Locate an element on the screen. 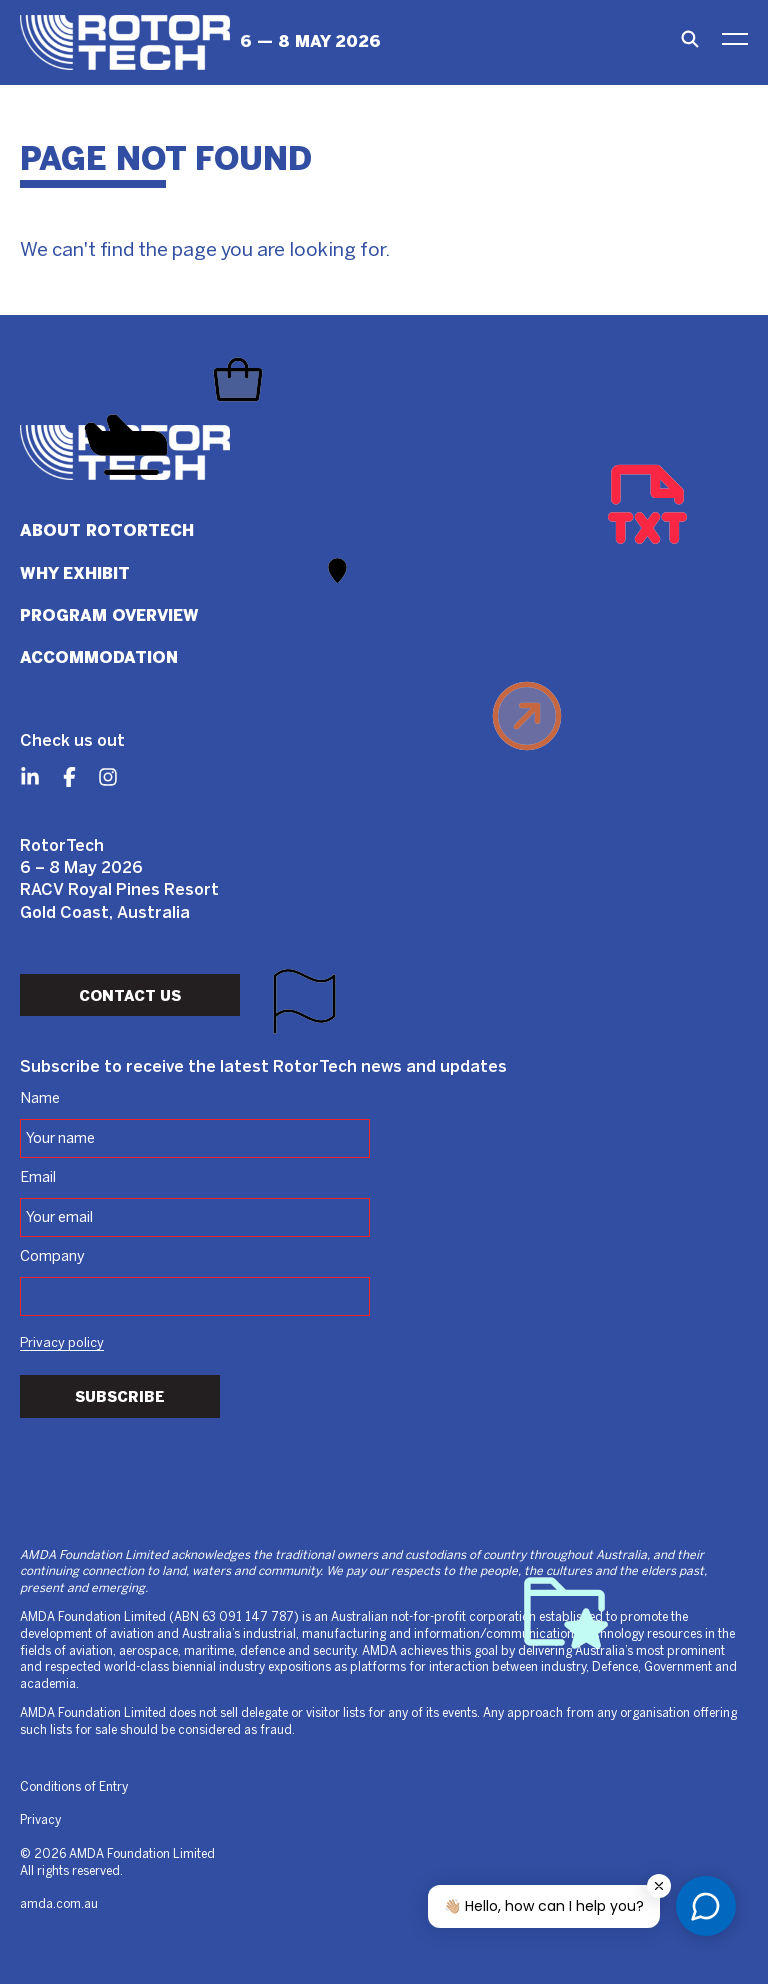 Image resolution: width=768 pixels, height=1984 pixels. indicates flight mode is active is located at coordinates (126, 442).